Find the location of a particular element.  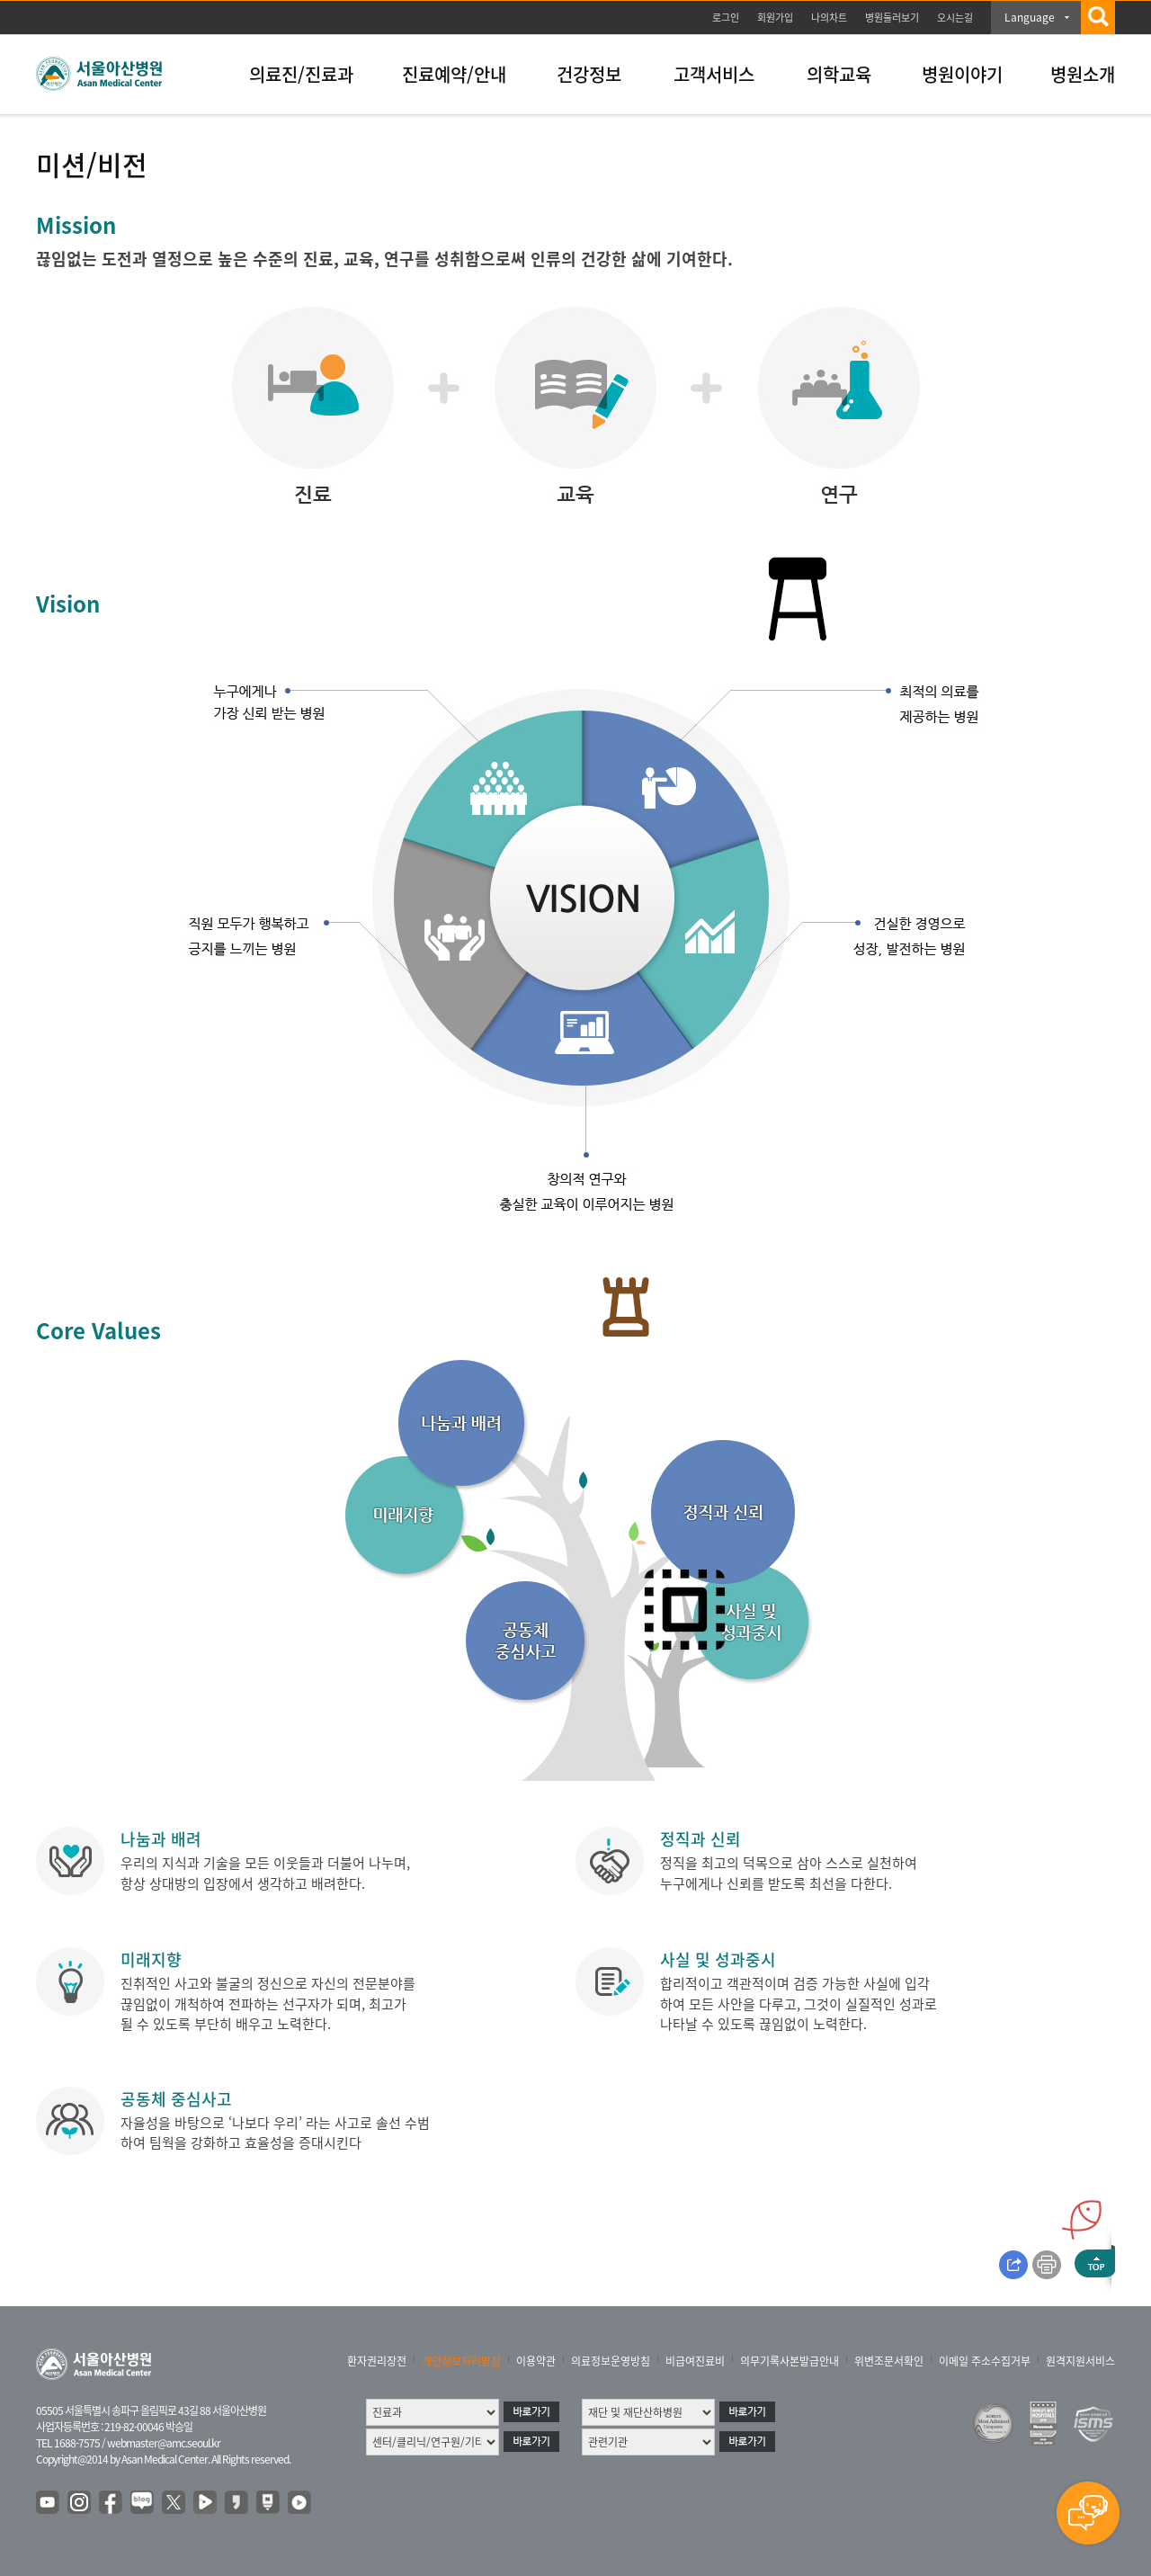

select all items in a list or view is located at coordinates (684, 1609).